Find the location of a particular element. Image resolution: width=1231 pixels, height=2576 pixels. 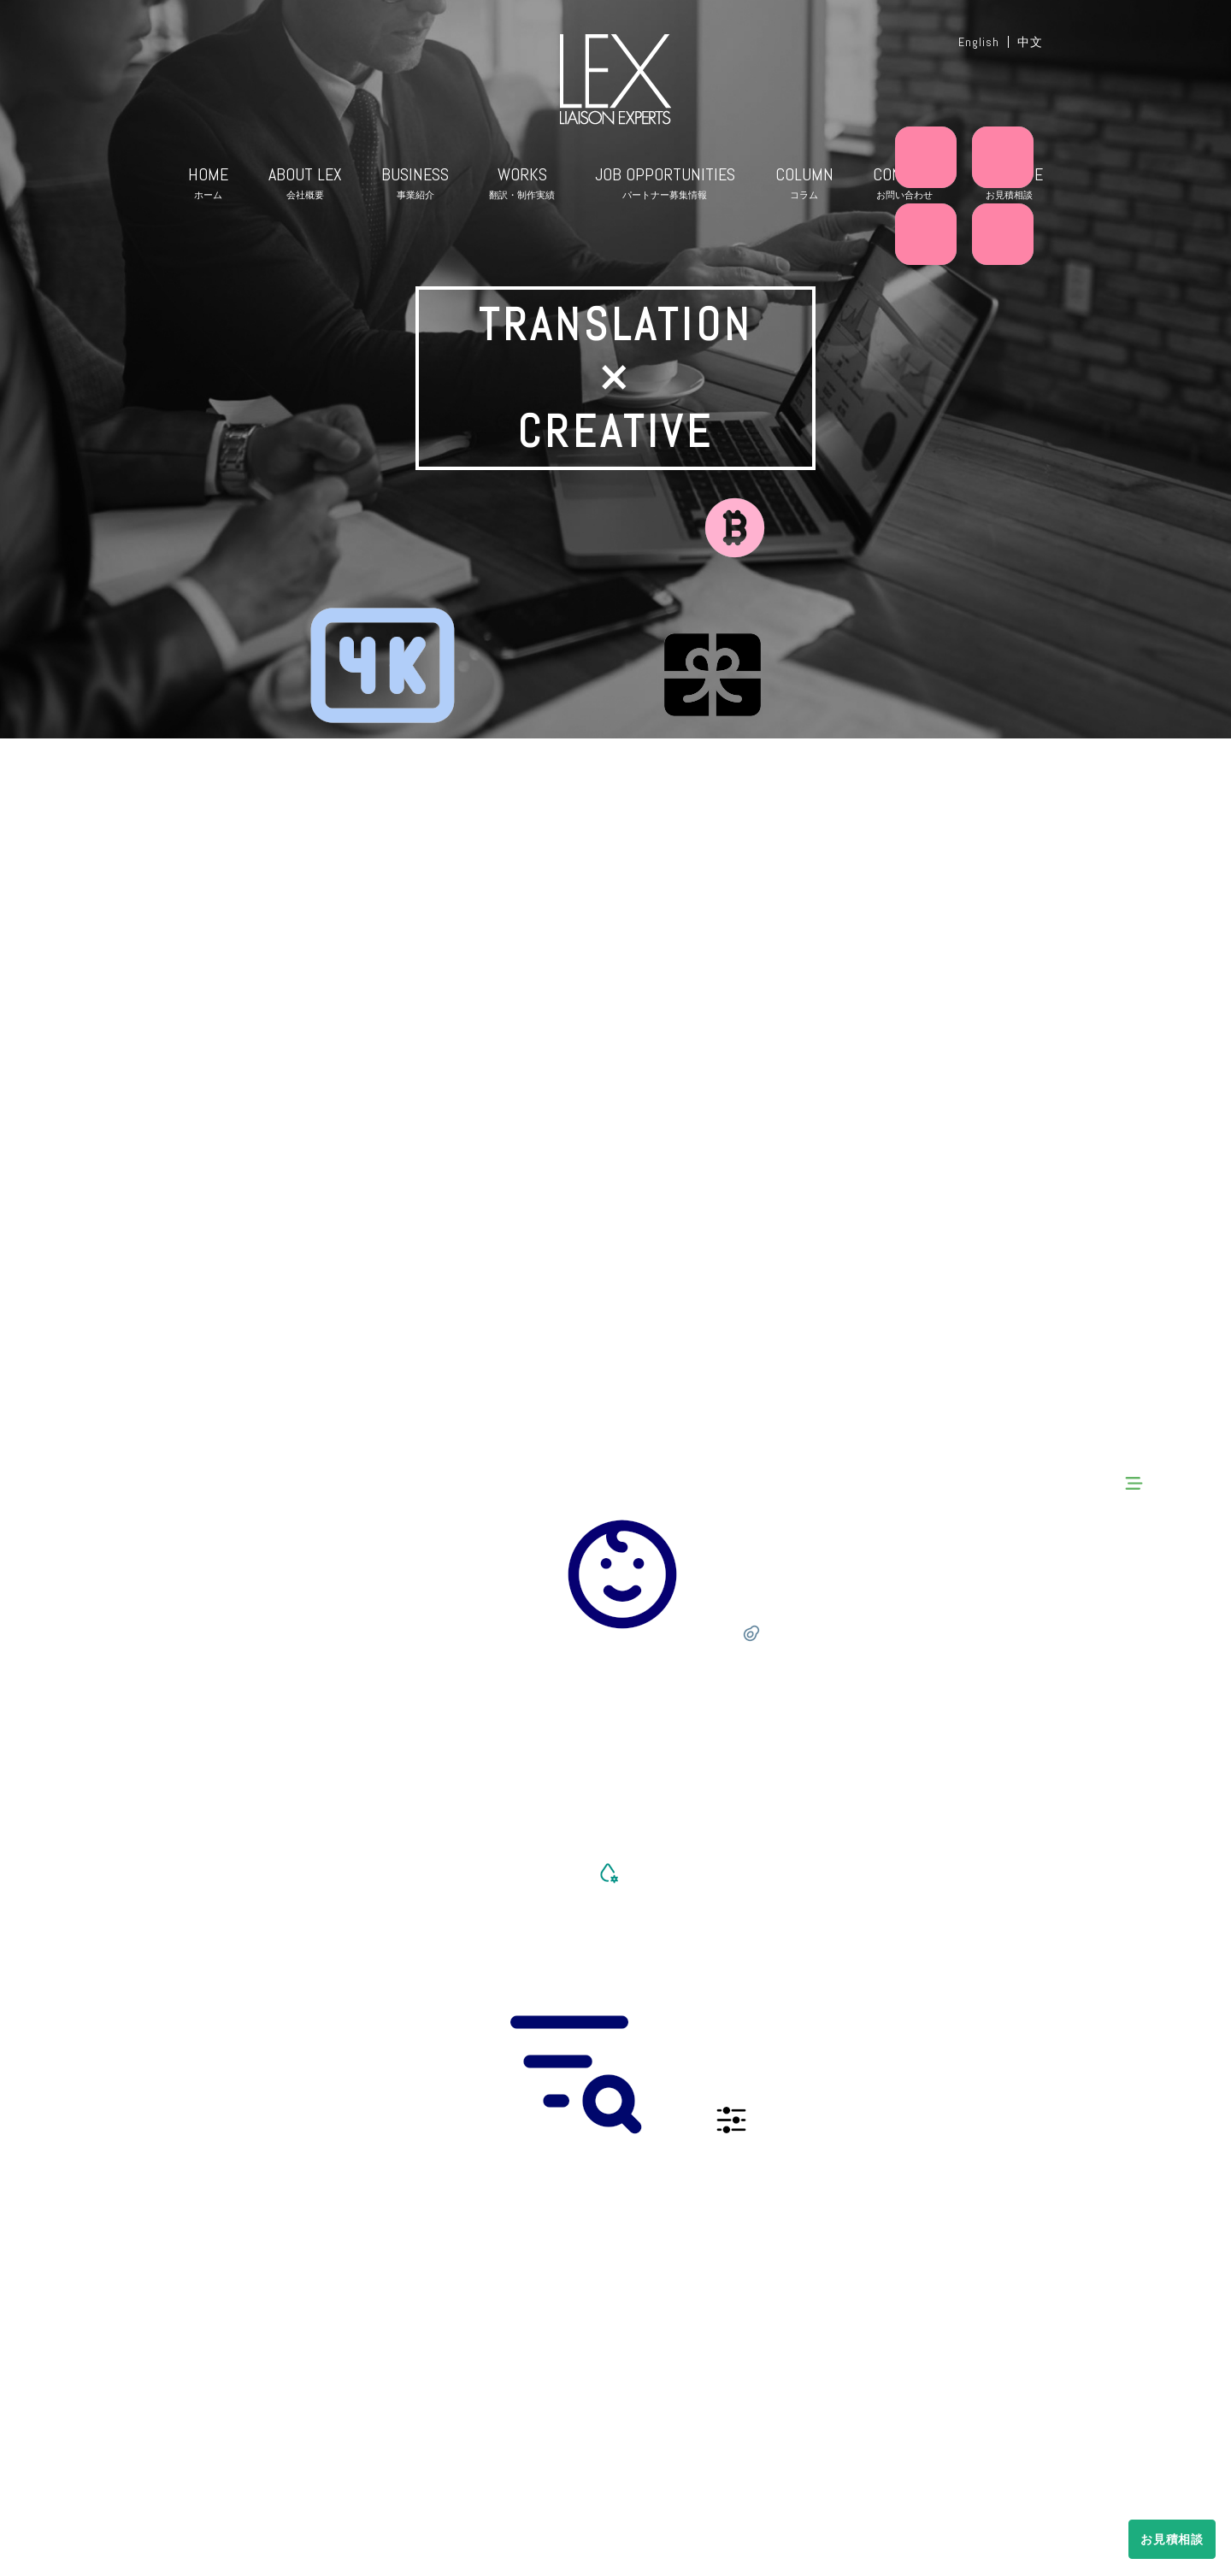

configure water or liquid settings is located at coordinates (608, 1873).